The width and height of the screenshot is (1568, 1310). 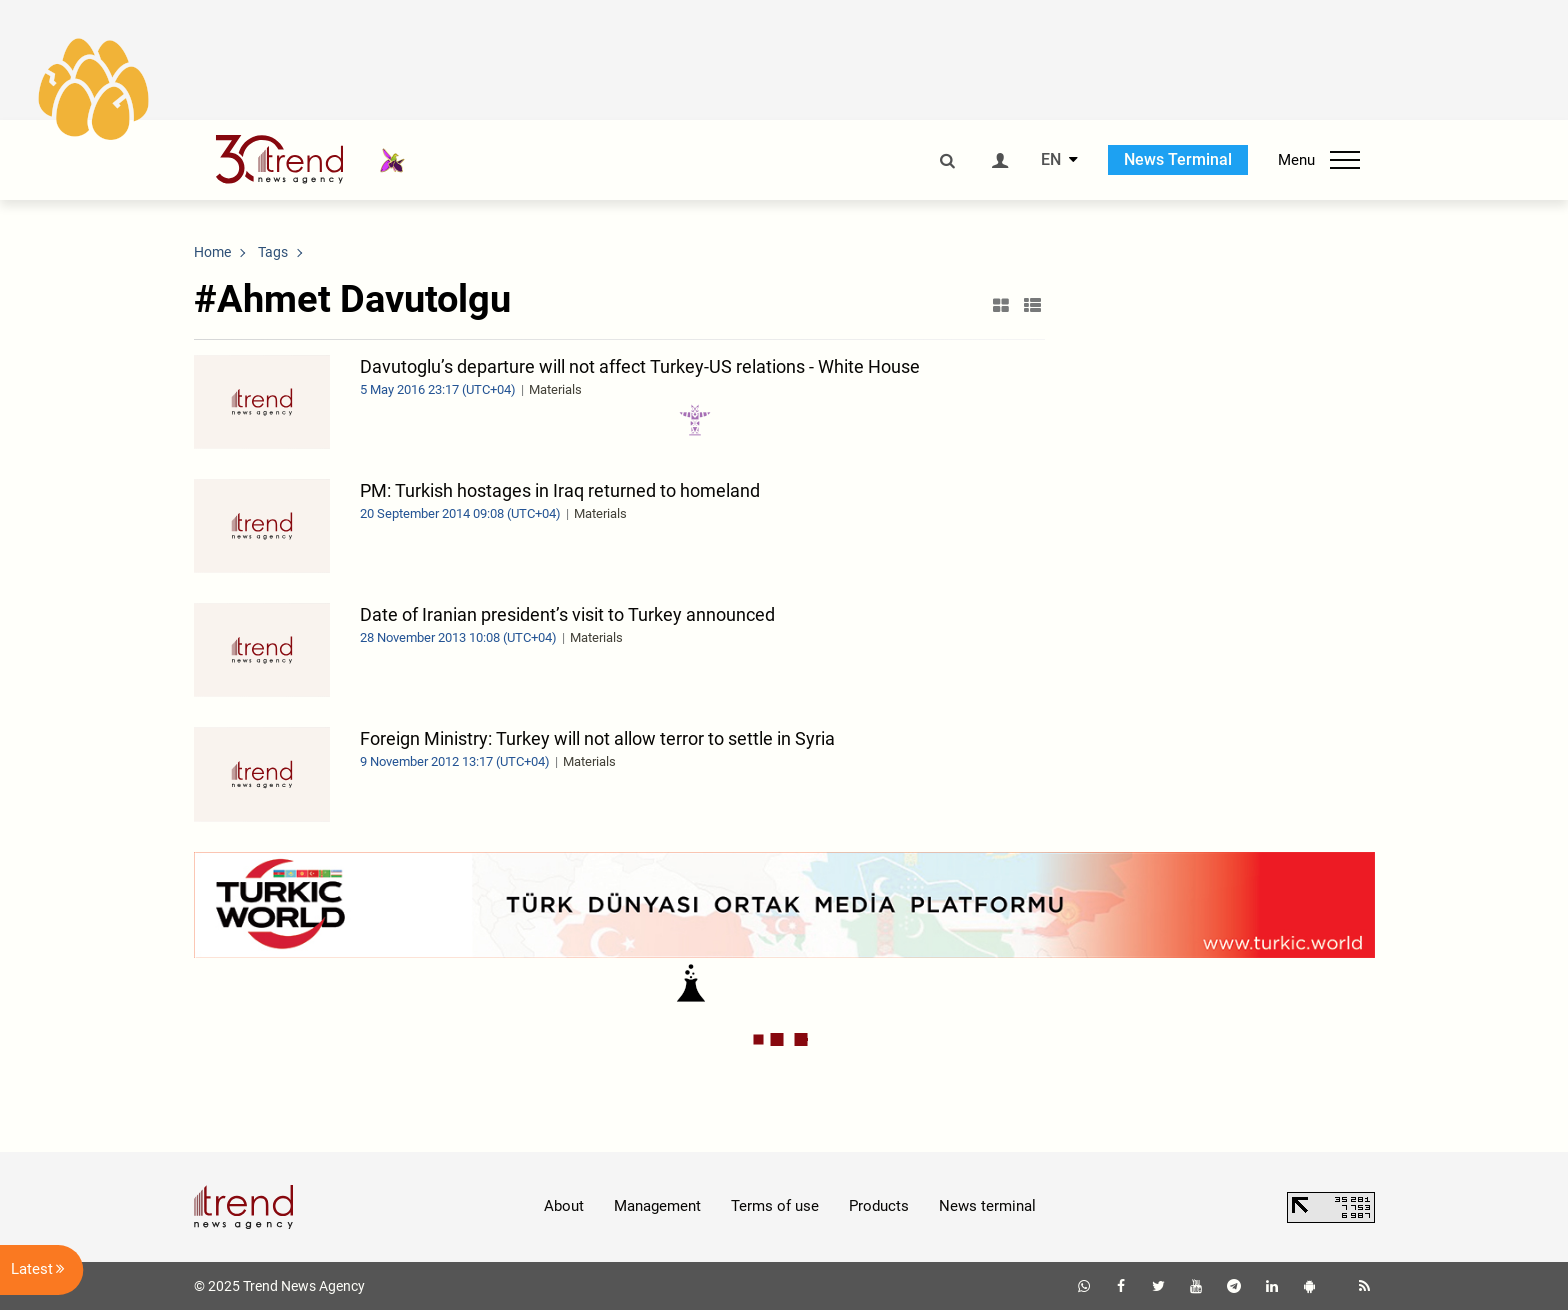 What do you see at coordinates (93, 89) in the screenshot?
I see `indicates a nest or breeding area in gameplay` at bounding box center [93, 89].